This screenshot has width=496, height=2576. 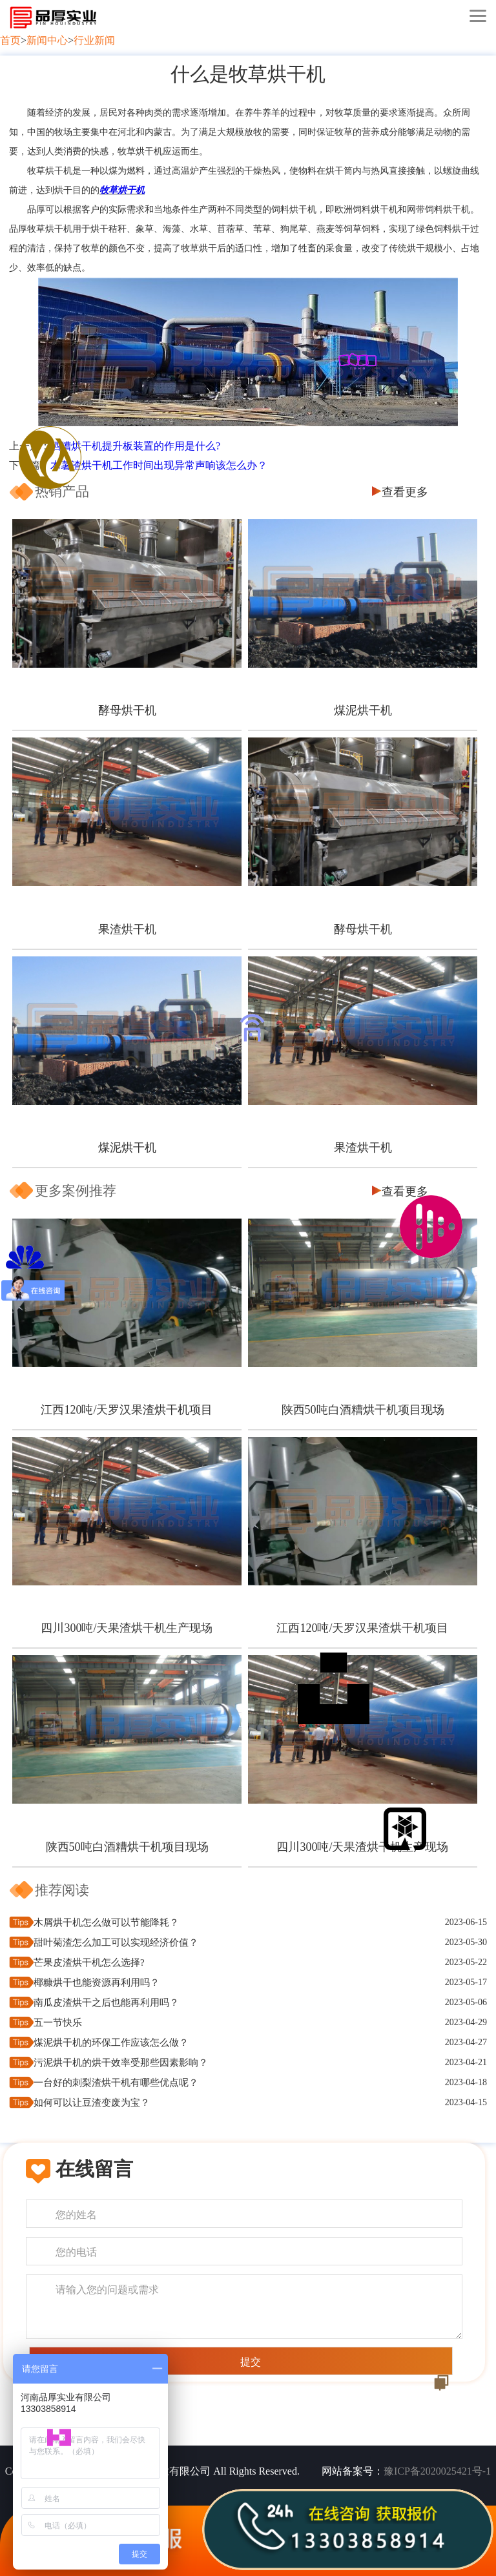 What do you see at coordinates (441, 2382) in the screenshot?
I see `AED electrode pads for defibrillator device` at bounding box center [441, 2382].